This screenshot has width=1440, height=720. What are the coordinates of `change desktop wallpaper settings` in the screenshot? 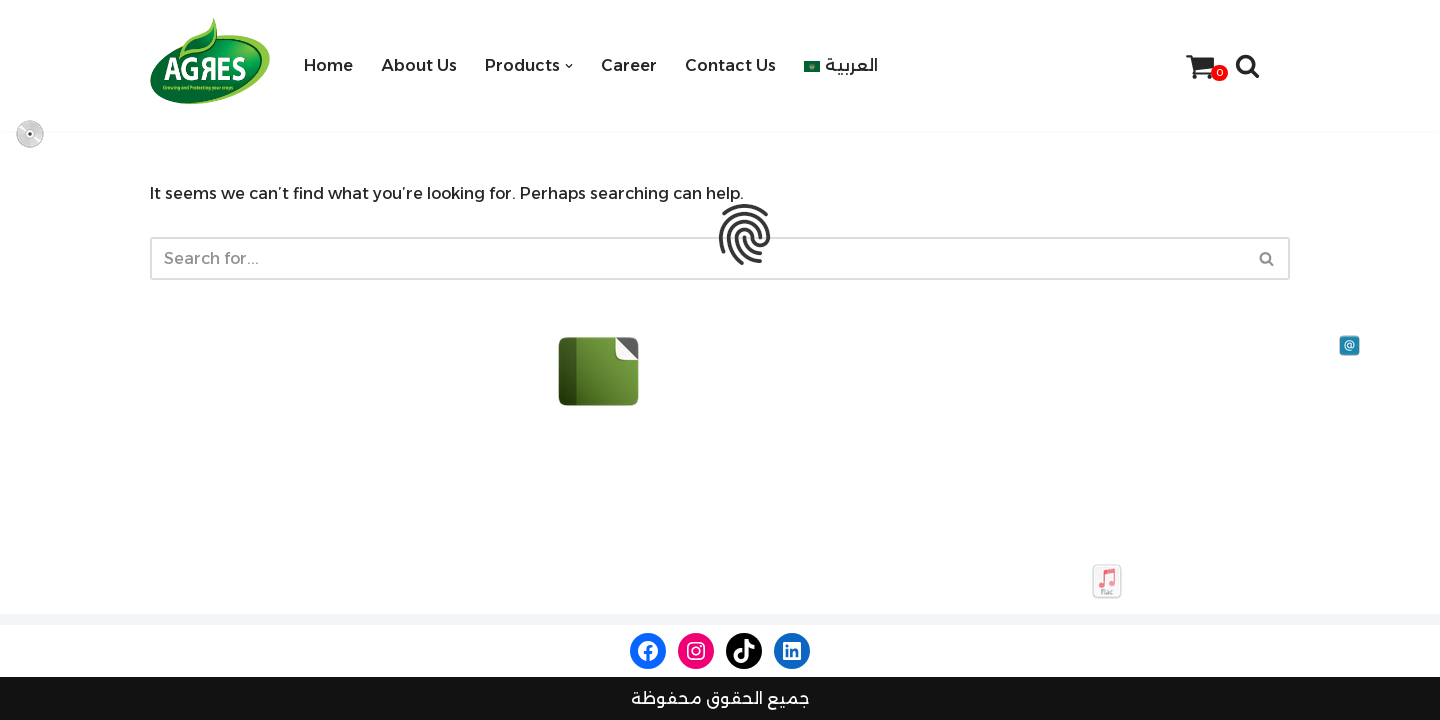 It's located at (598, 368).